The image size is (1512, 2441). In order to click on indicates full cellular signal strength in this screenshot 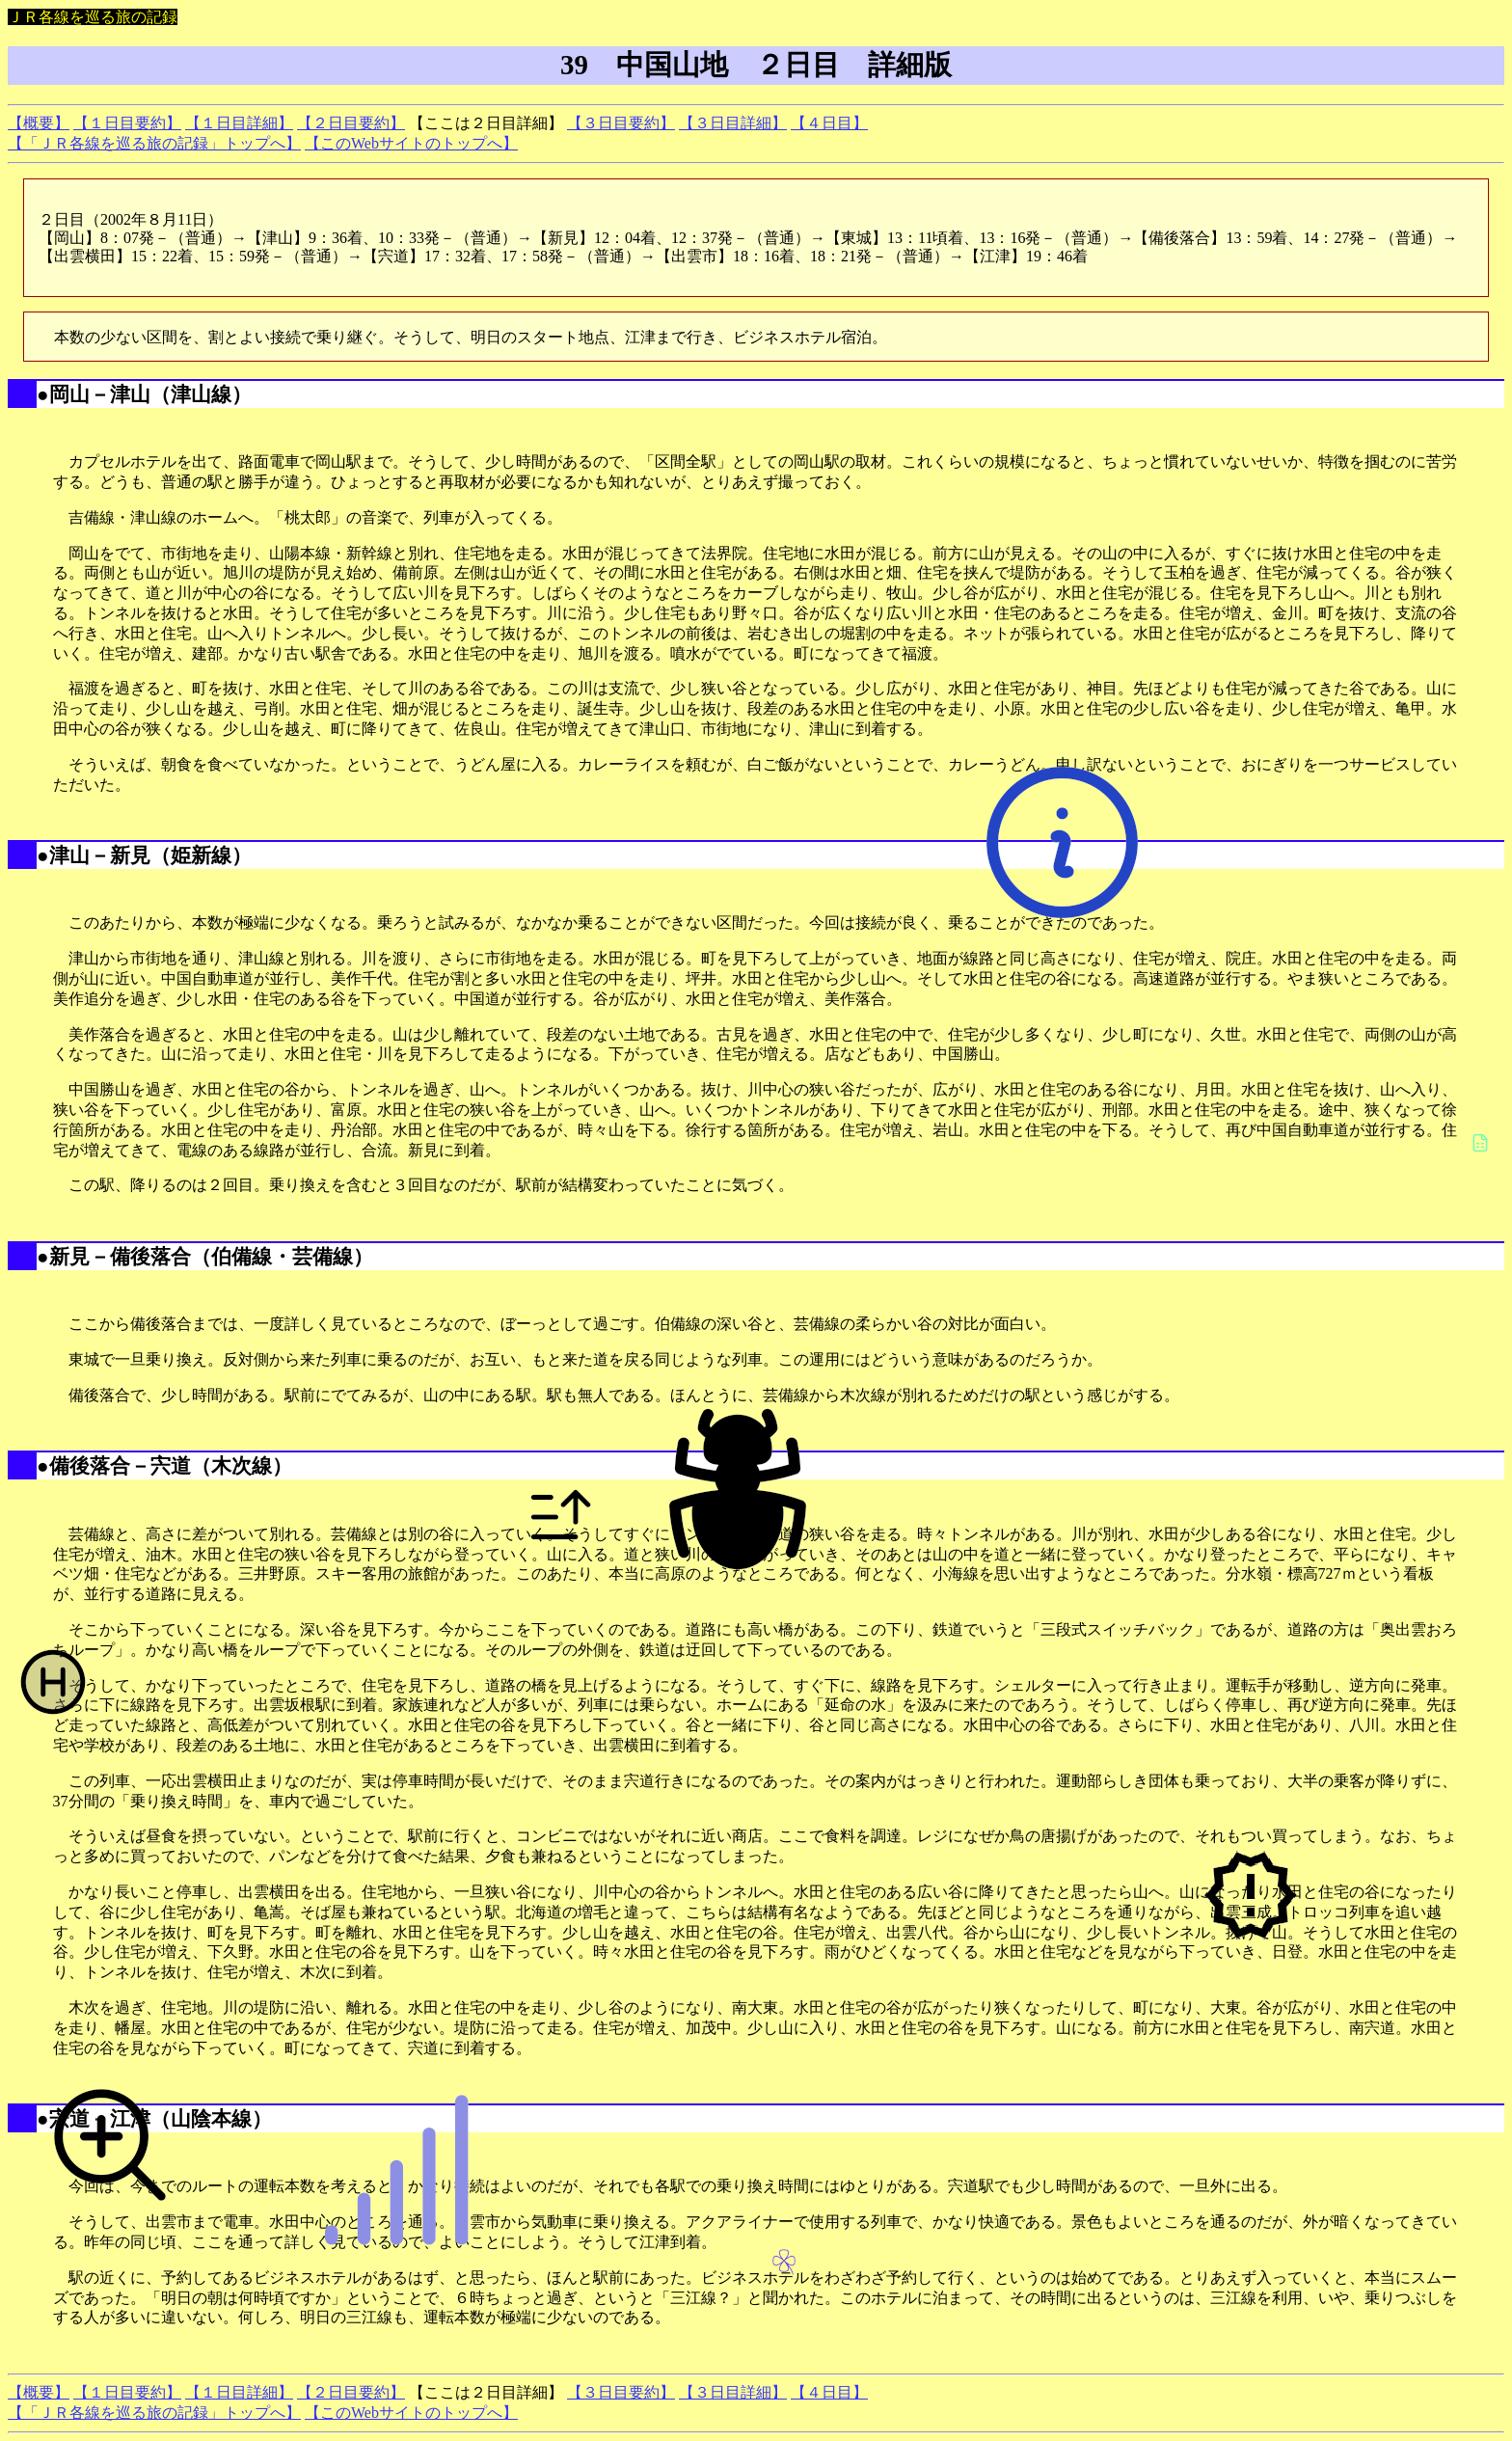, I will do `click(403, 2180)`.